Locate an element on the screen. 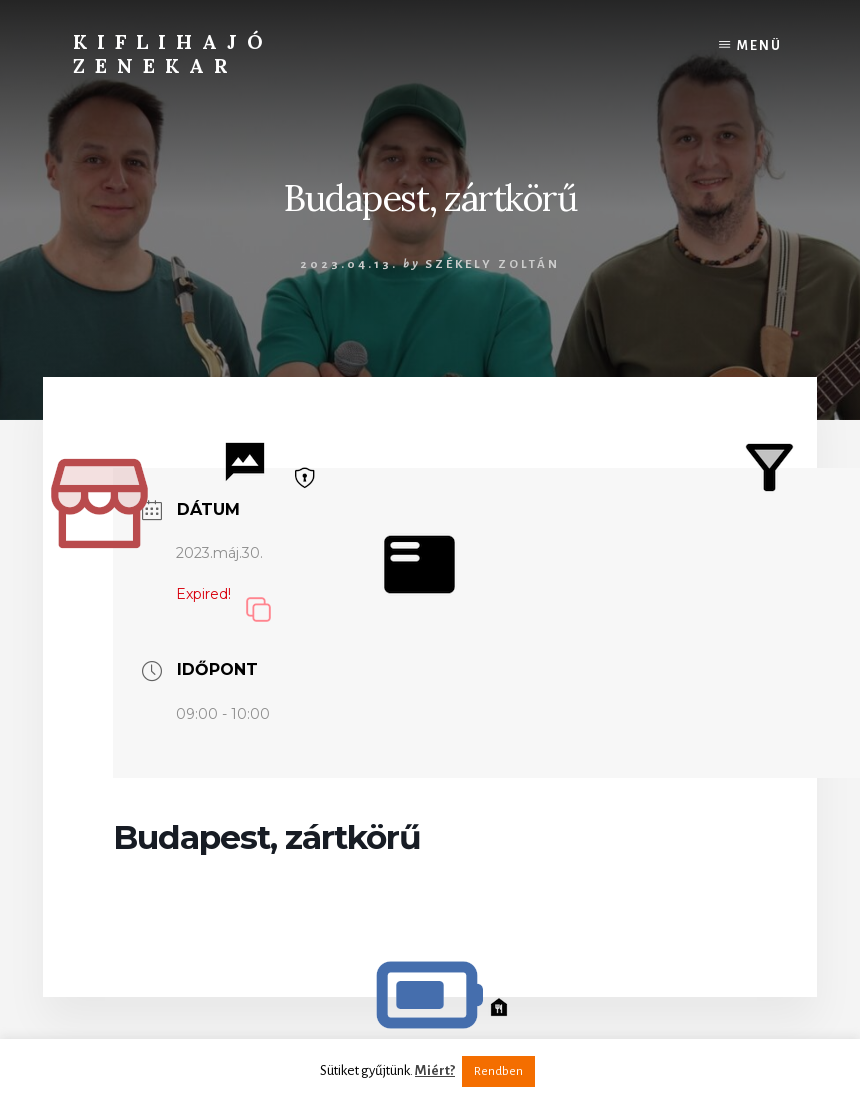 The width and height of the screenshot is (860, 1104). copy to clipboard is located at coordinates (258, 609).